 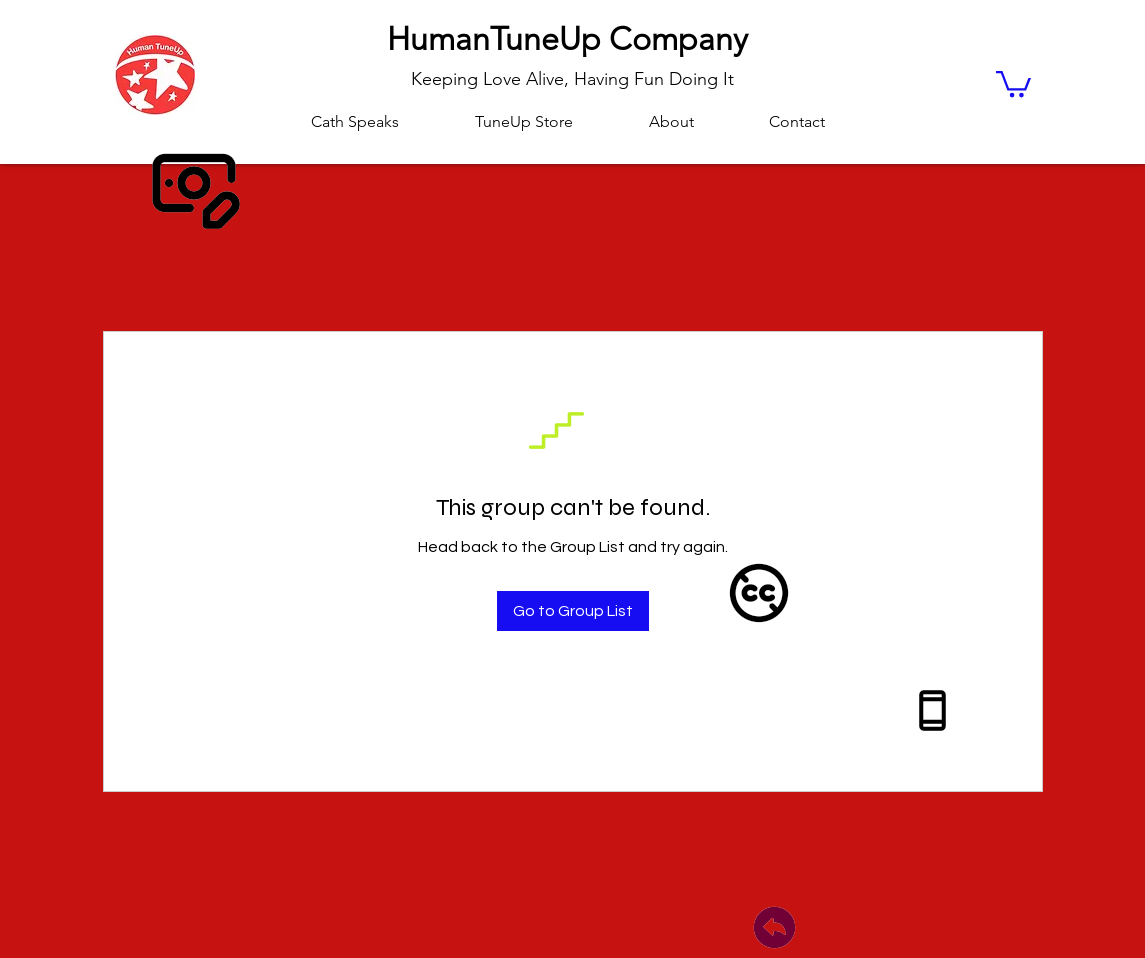 I want to click on switch to mobile view, so click(x=932, y=710).